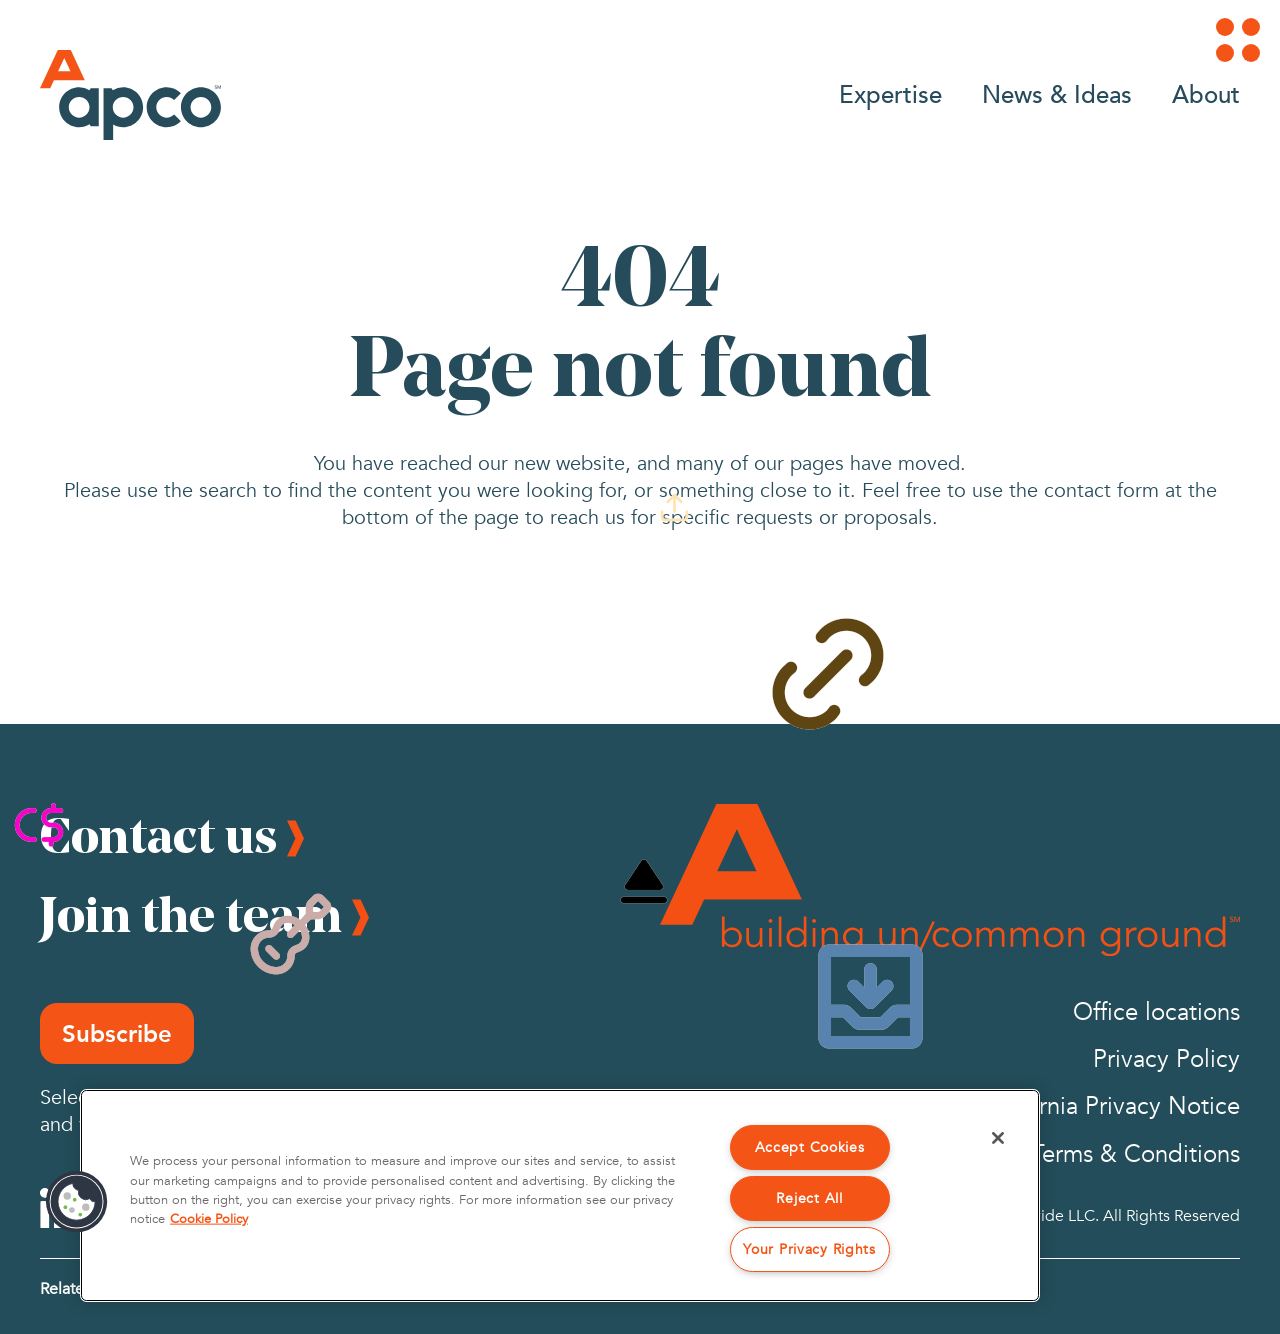 Image resolution: width=1280 pixels, height=1334 pixels. What do you see at coordinates (291, 934) in the screenshot?
I see `access music or instrument settings` at bounding box center [291, 934].